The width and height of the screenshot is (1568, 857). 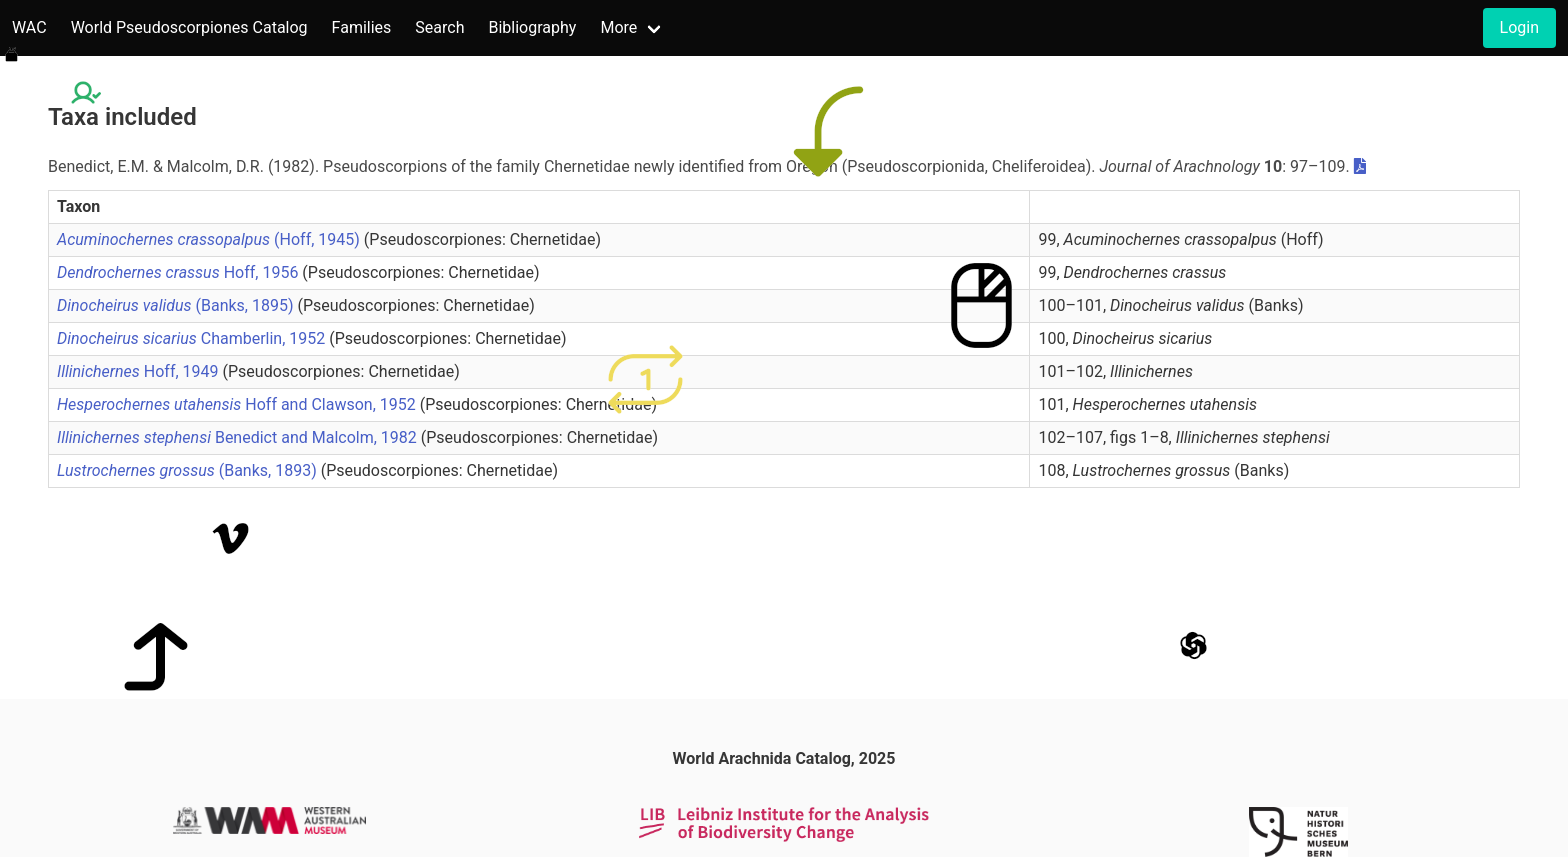 I want to click on repeat current track once, so click(x=645, y=379).